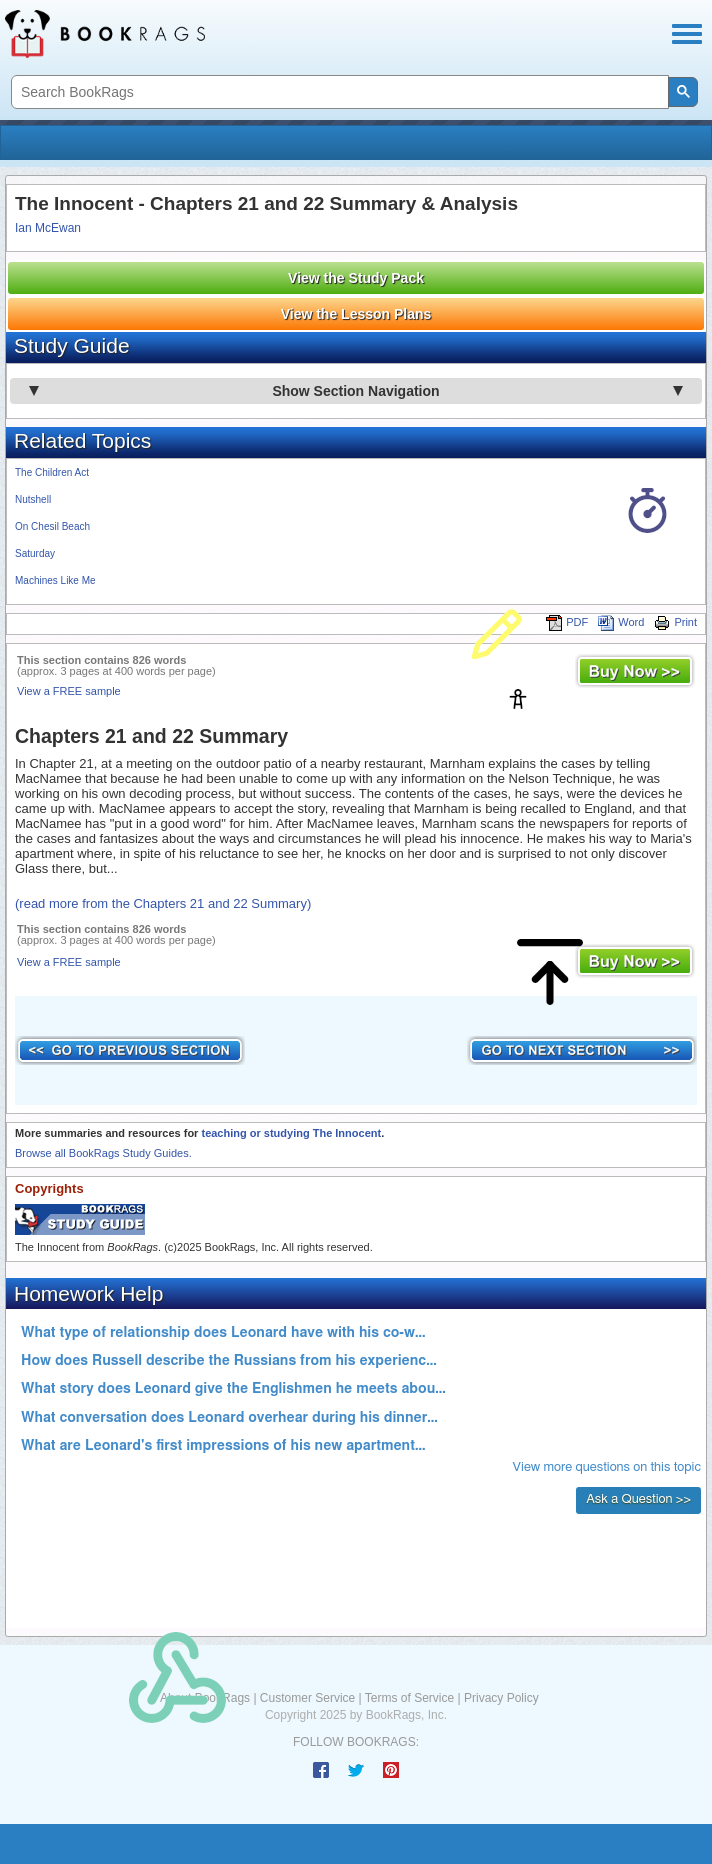 Image resolution: width=712 pixels, height=1864 pixels. What do you see at coordinates (550, 972) in the screenshot?
I see `scroll to top of page` at bounding box center [550, 972].